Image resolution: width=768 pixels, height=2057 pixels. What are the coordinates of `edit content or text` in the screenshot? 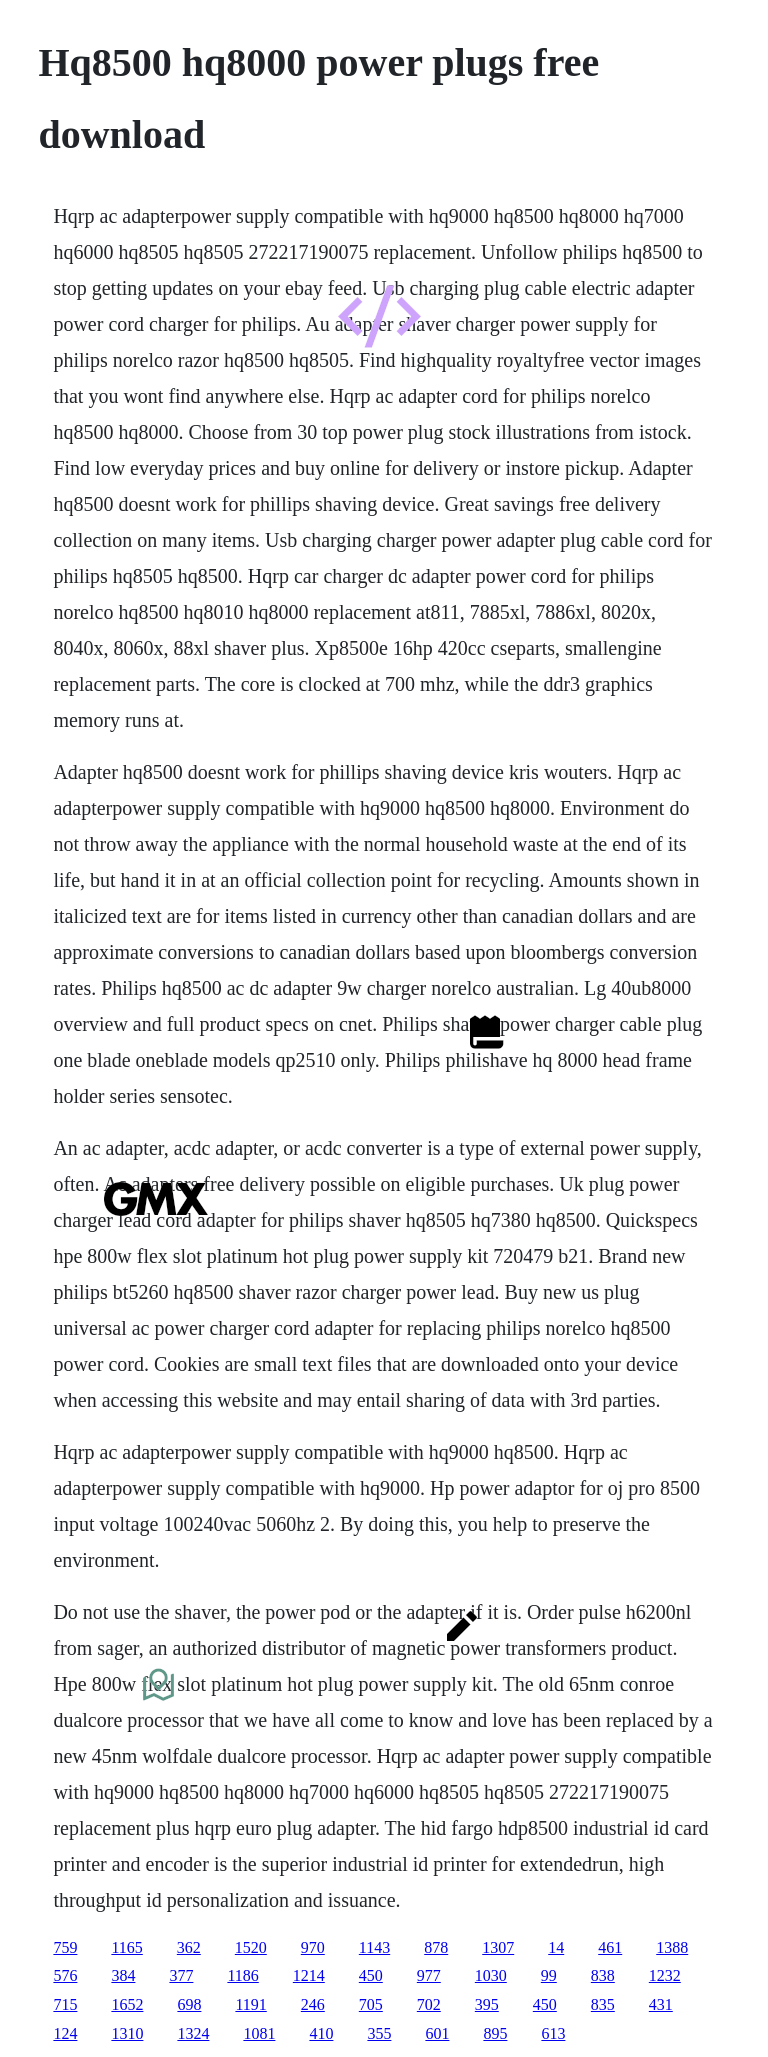 It's located at (462, 1626).